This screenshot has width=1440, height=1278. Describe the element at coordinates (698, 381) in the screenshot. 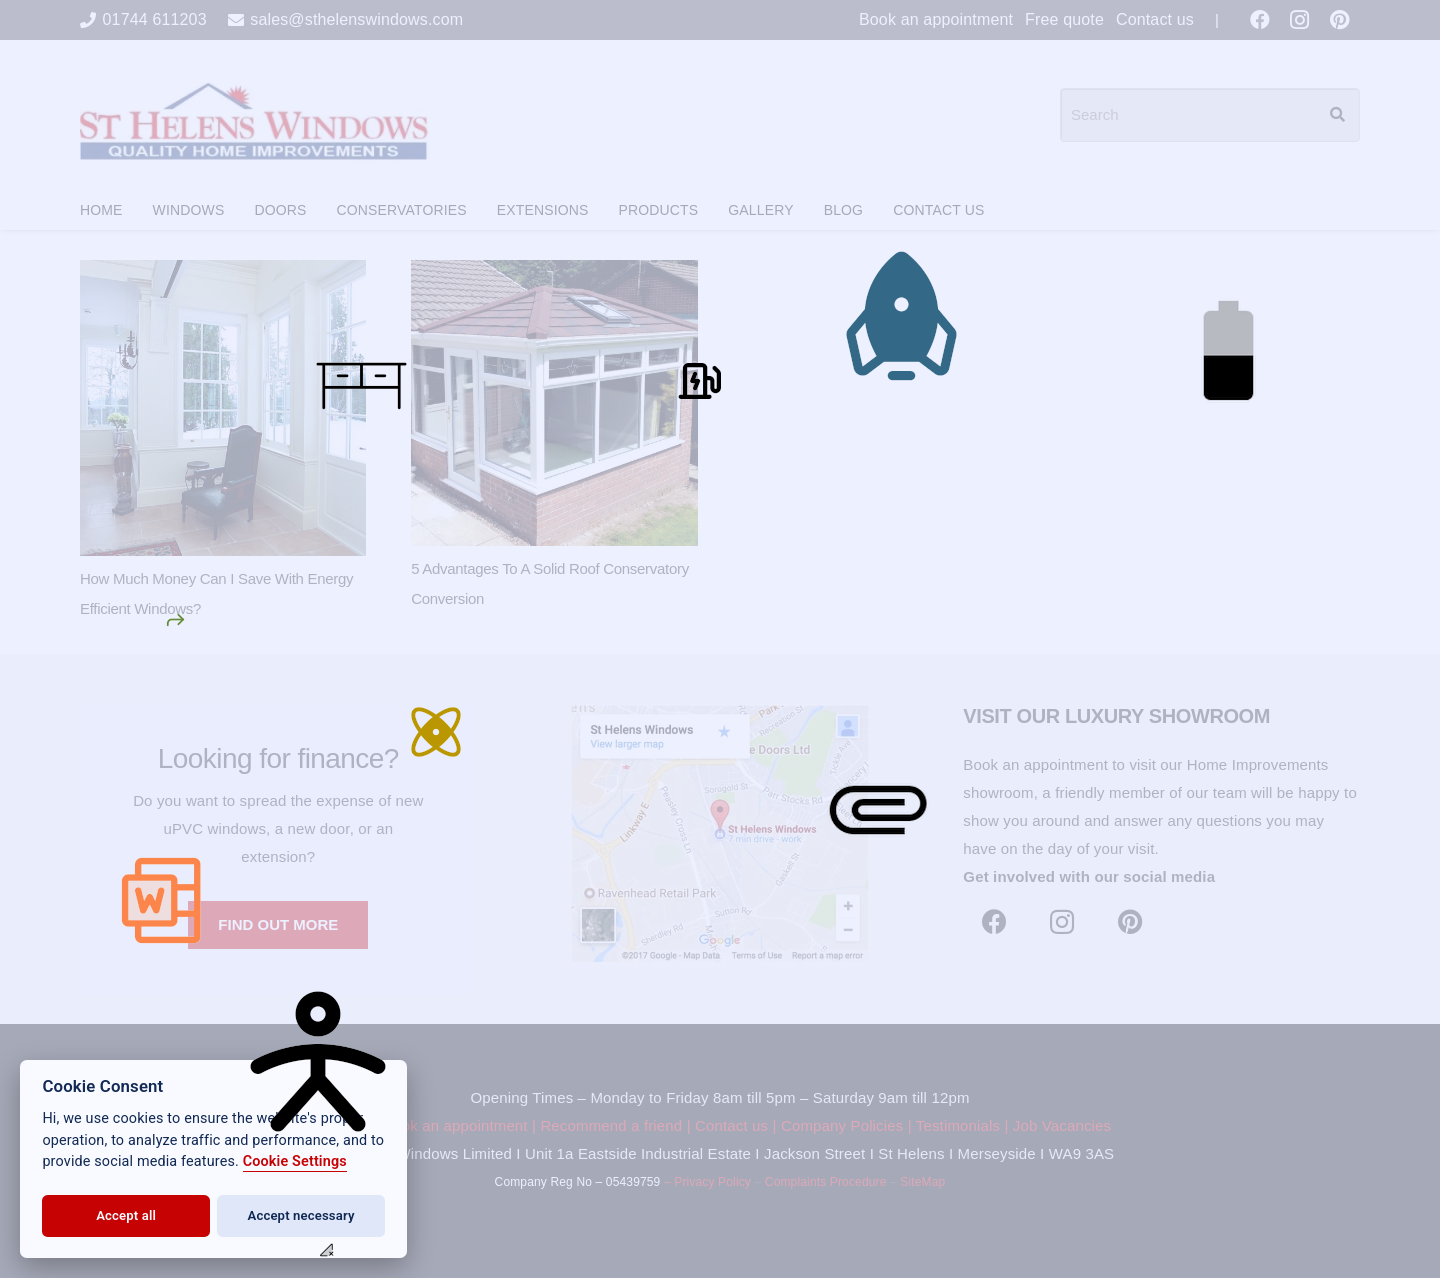

I see `find nearby EV charging stations` at that location.